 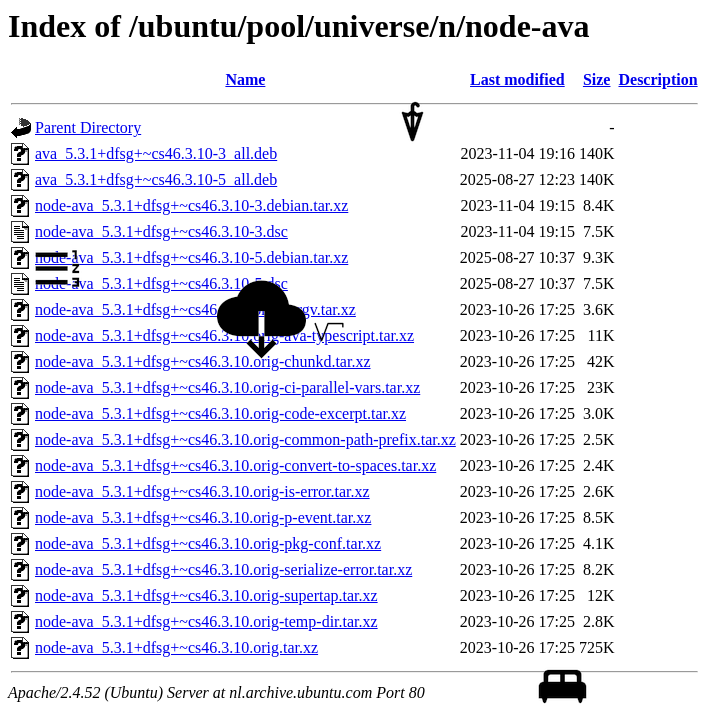 I want to click on indicates rainy weather conditions, so click(x=412, y=122).